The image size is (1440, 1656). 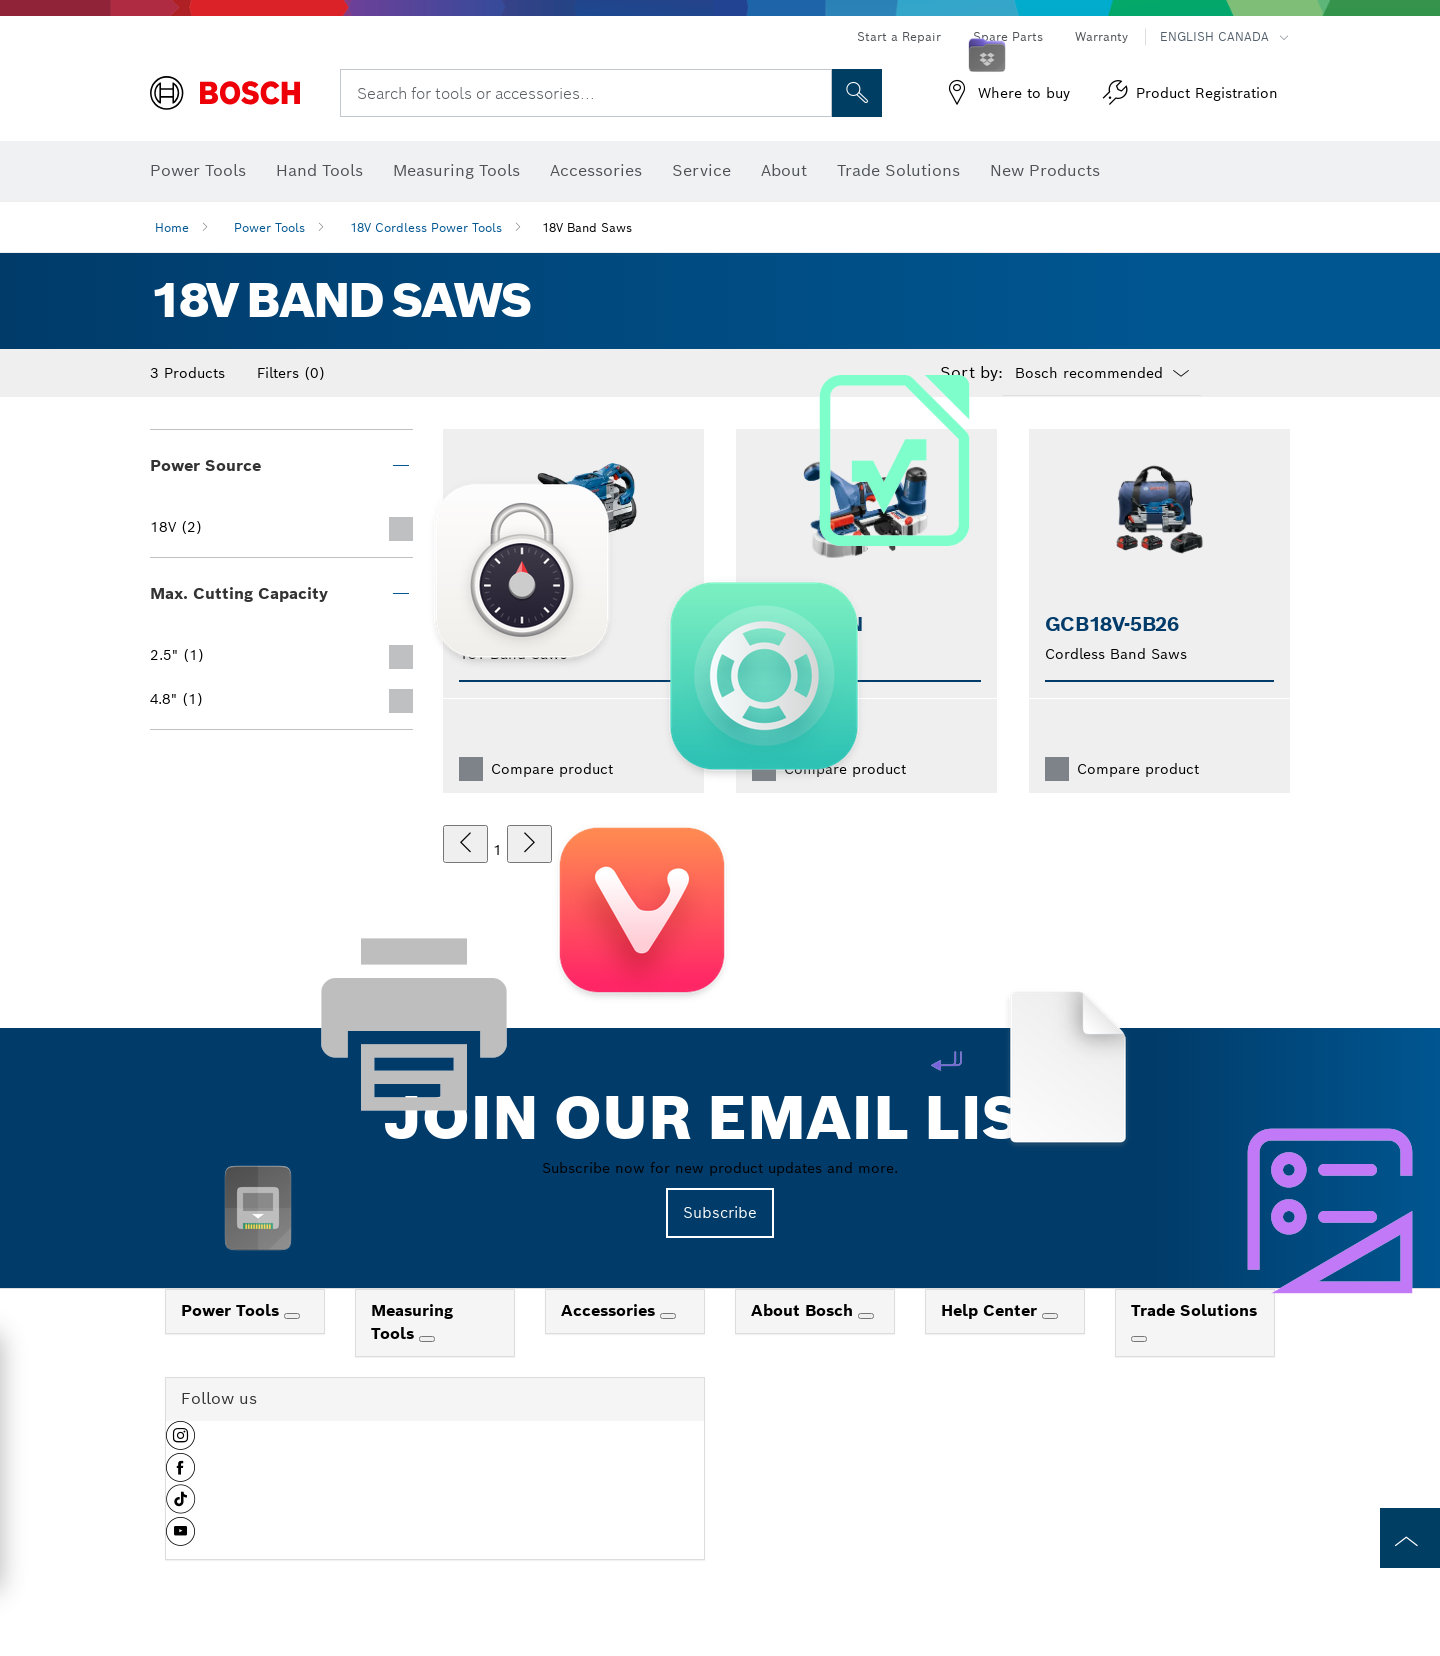 I want to click on open the help center, so click(x=764, y=676).